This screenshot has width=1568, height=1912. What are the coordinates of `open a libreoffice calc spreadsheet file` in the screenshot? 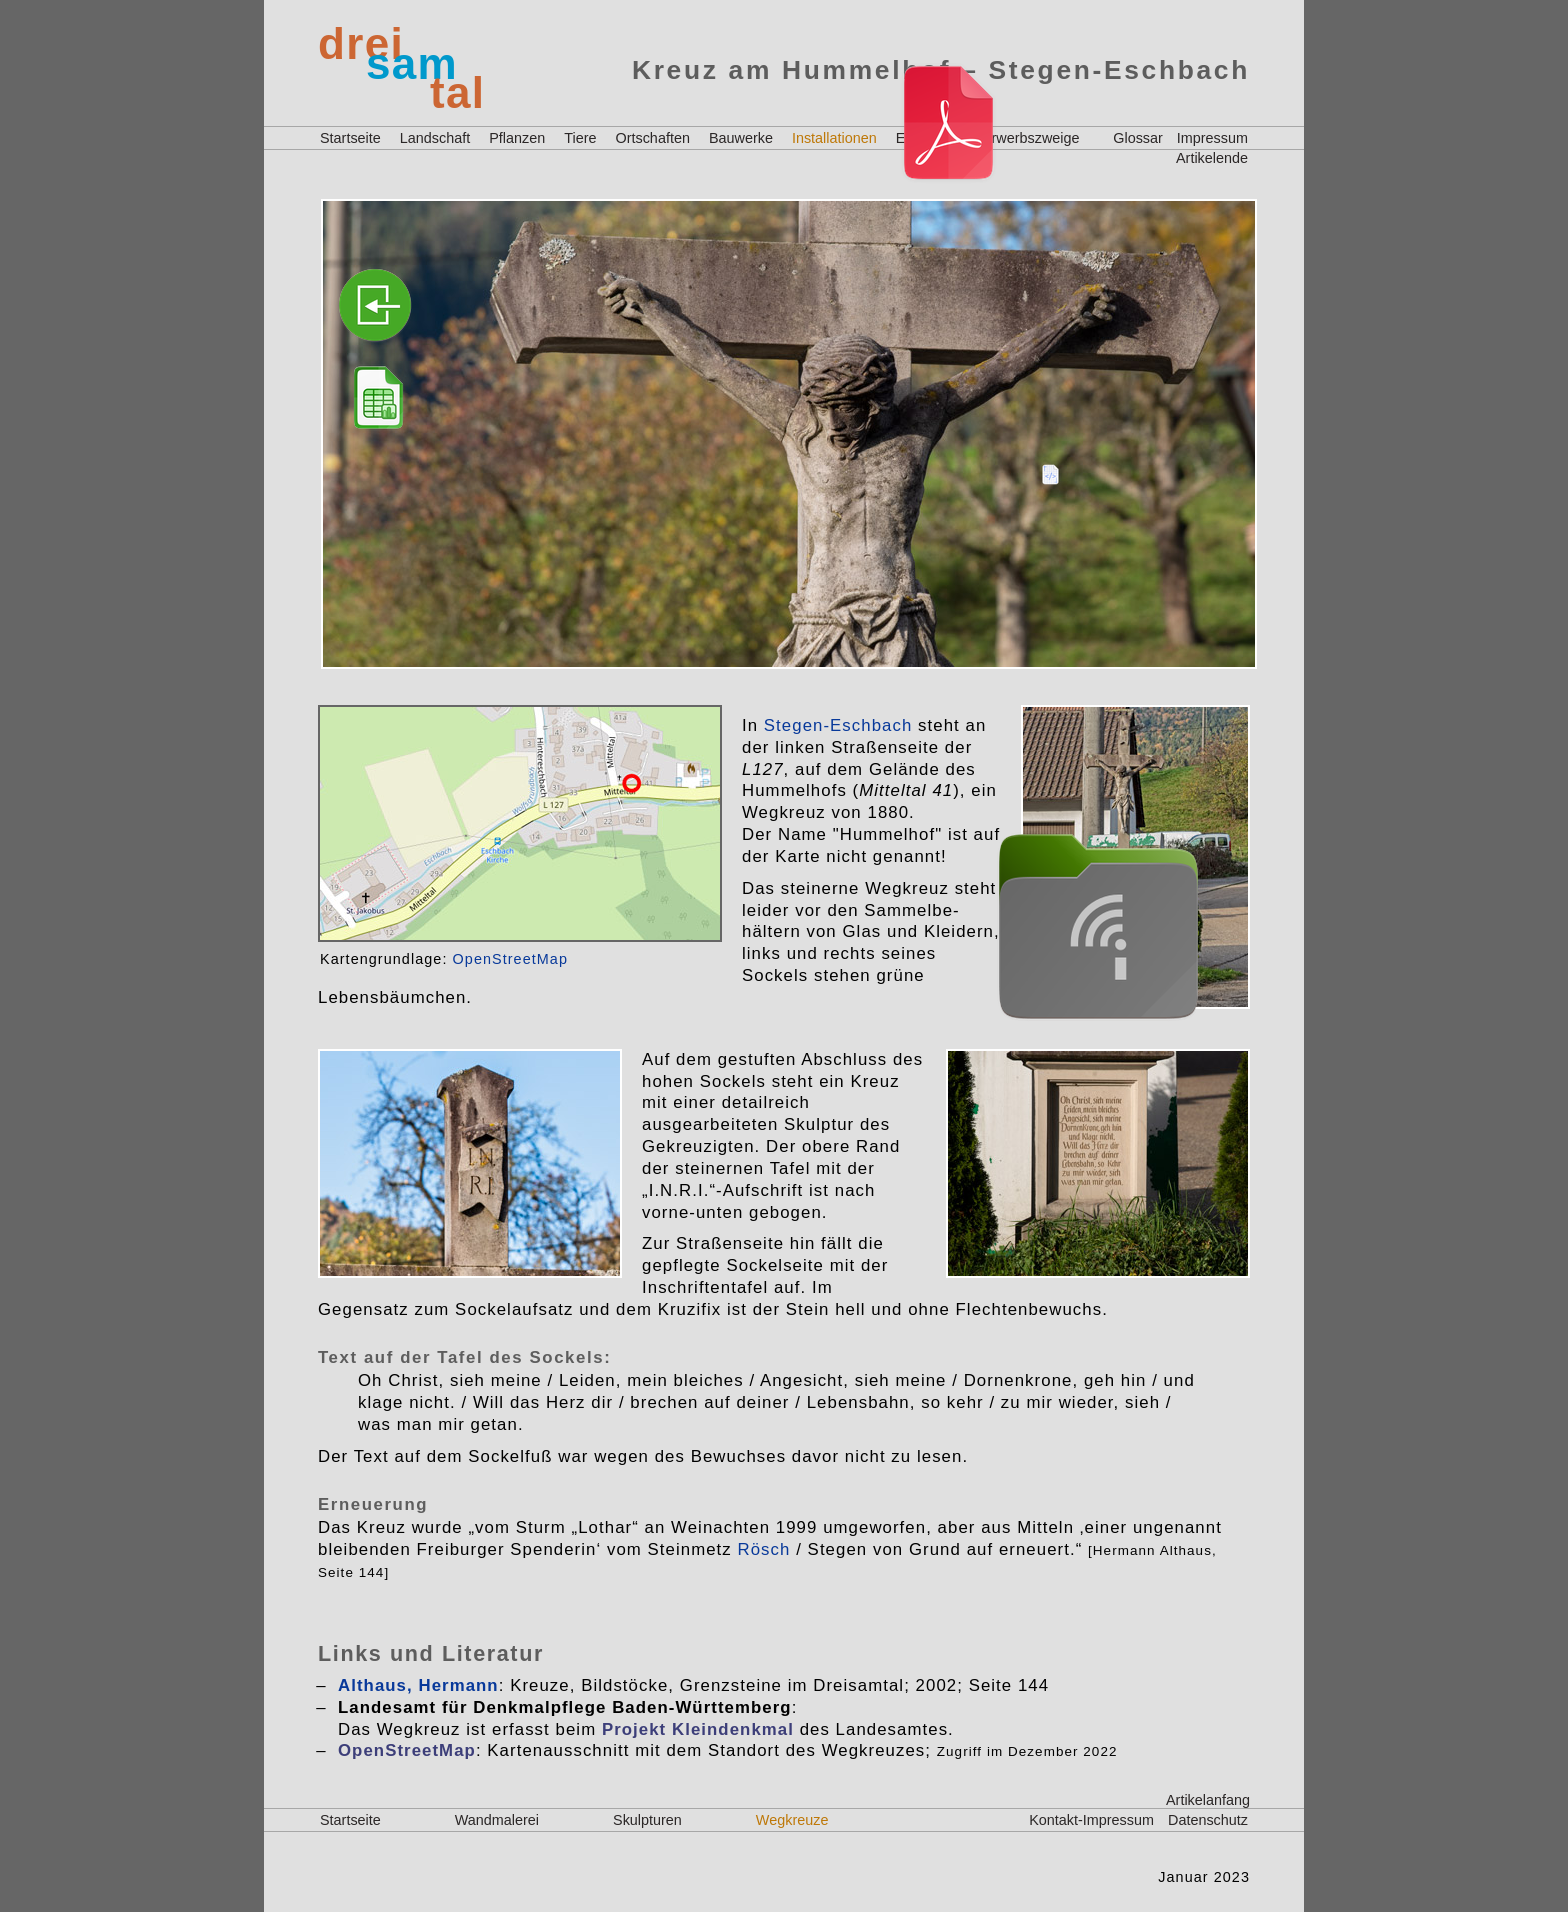 It's located at (378, 397).